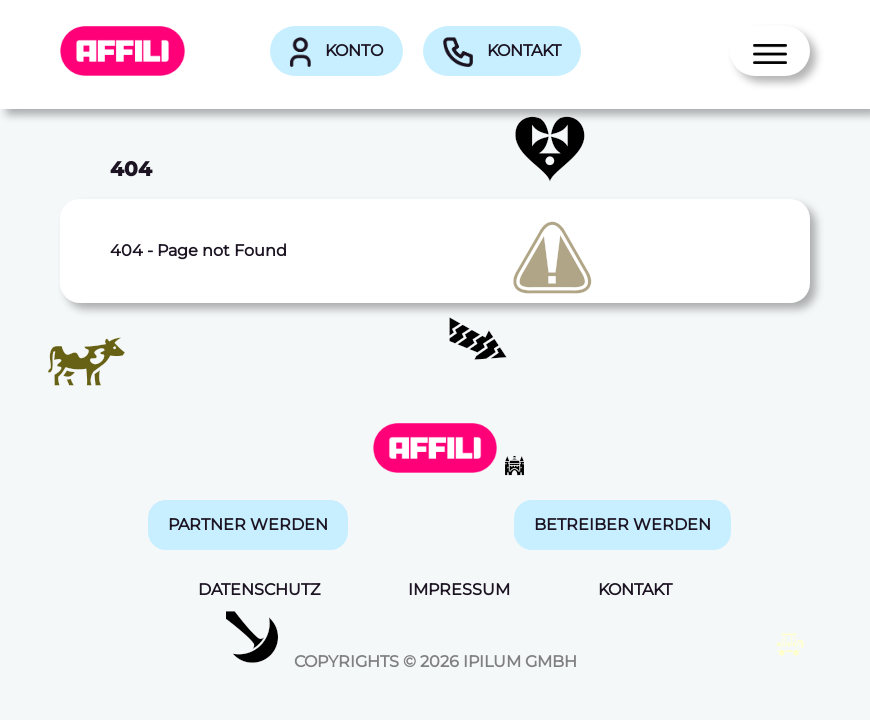 This screenshot has height=720, width=870. Describe the element at coordinates (478, 340) in the screenshot. I see `indicates a zigzag or indirect path direction` at that location.